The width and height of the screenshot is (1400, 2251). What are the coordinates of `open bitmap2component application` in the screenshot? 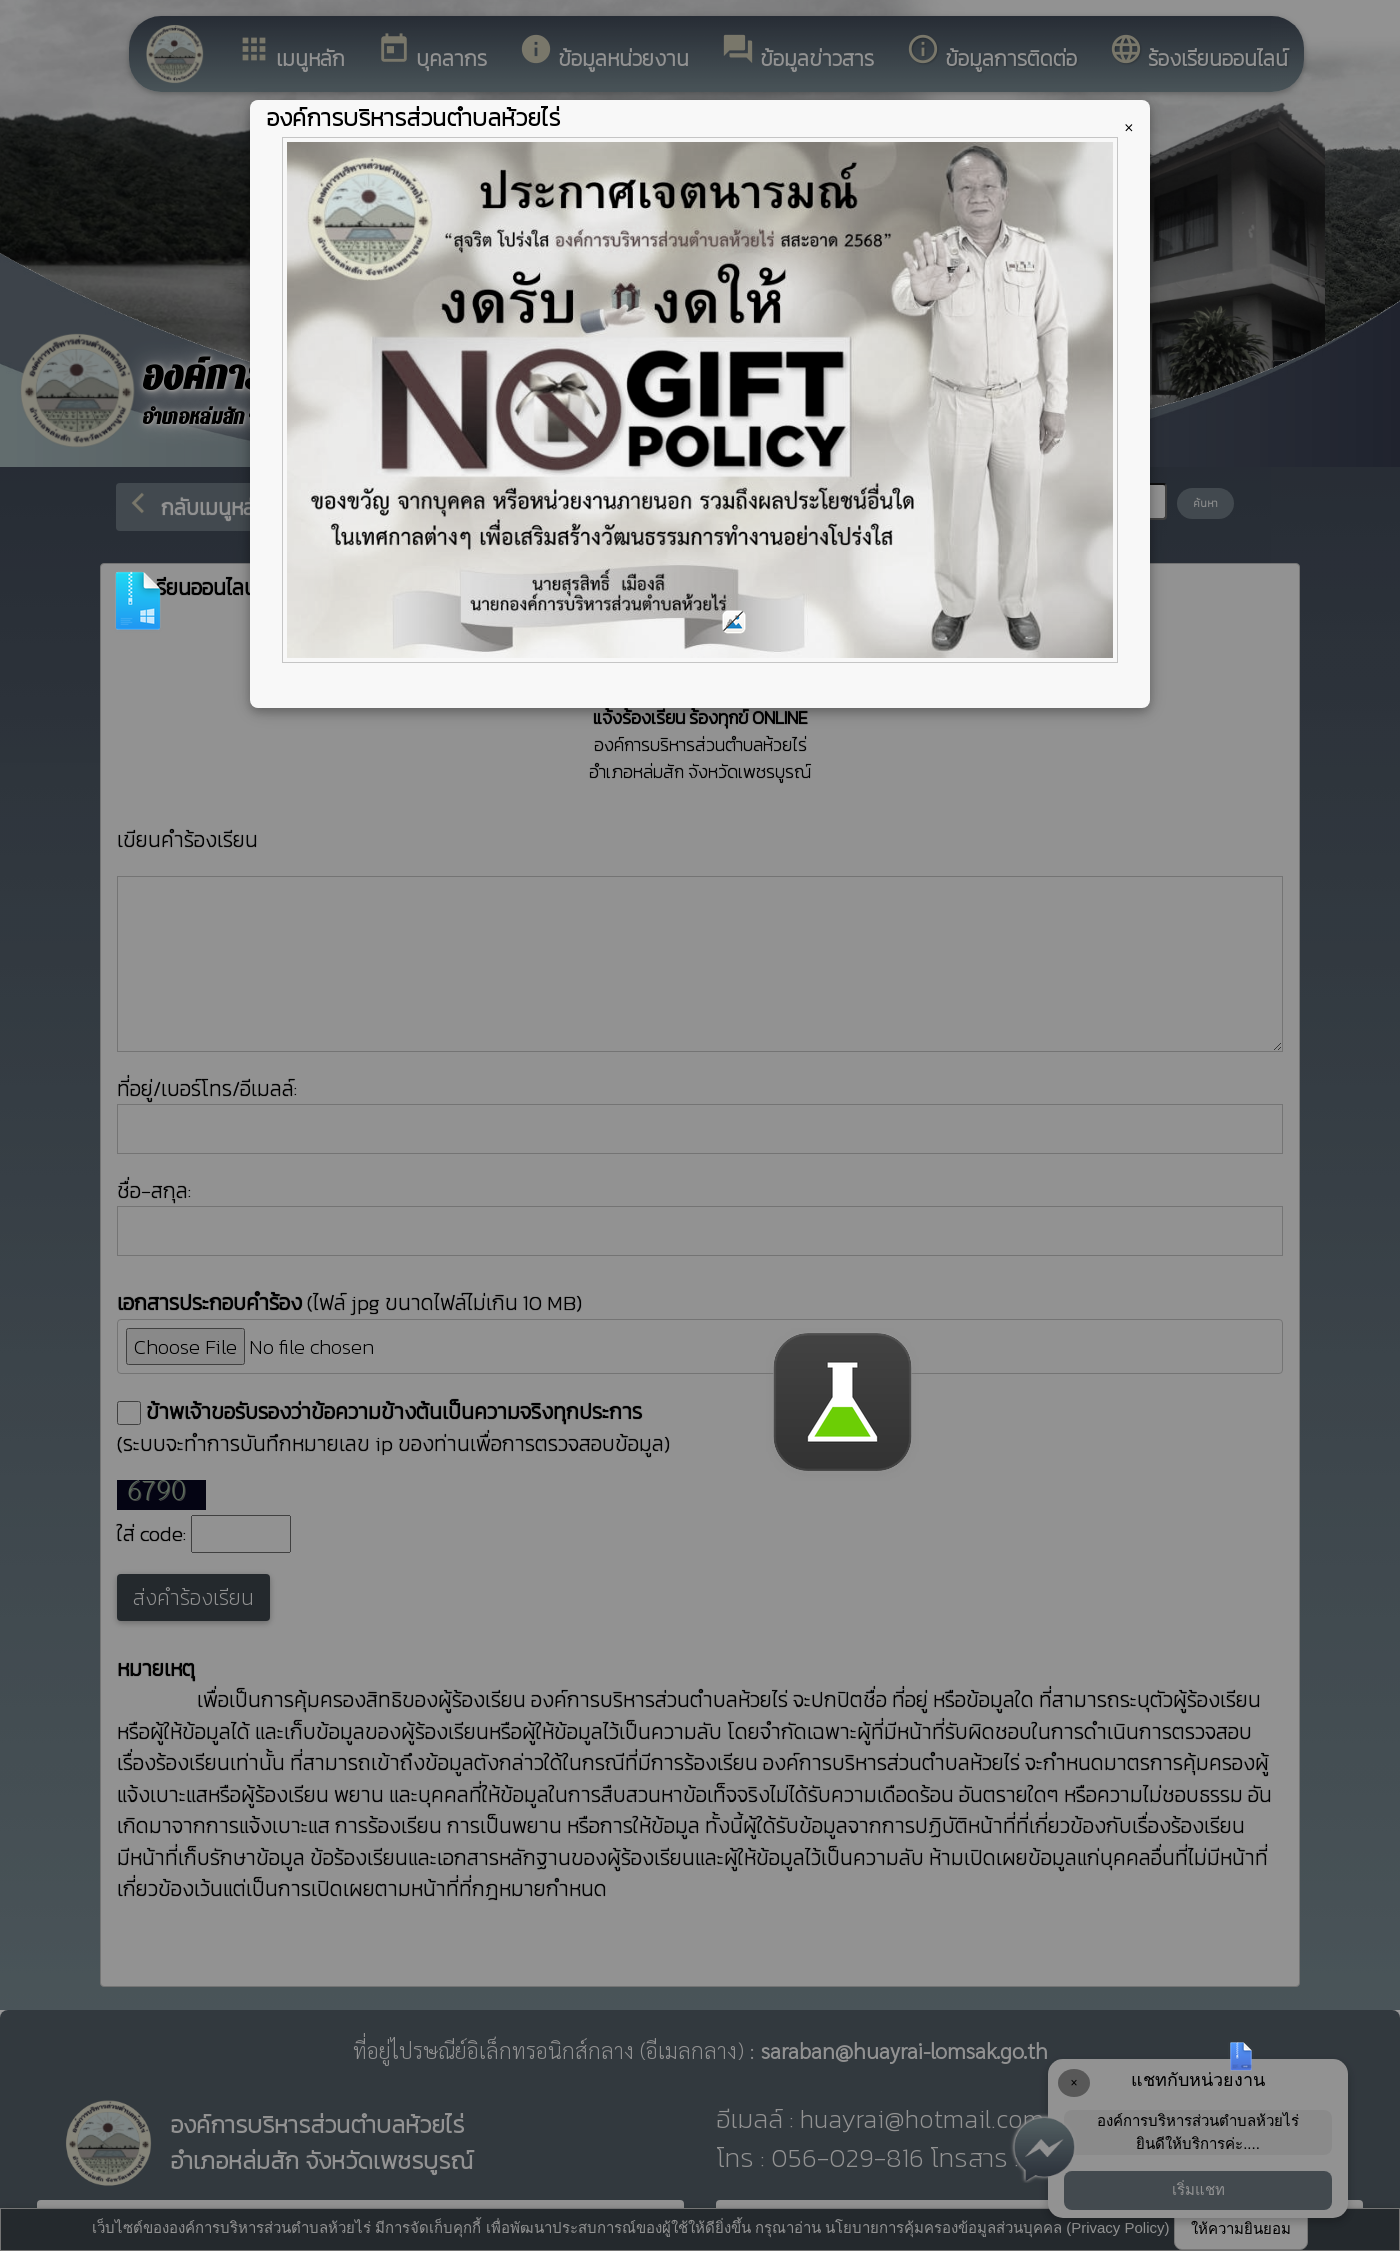 It's located at (734, 622).